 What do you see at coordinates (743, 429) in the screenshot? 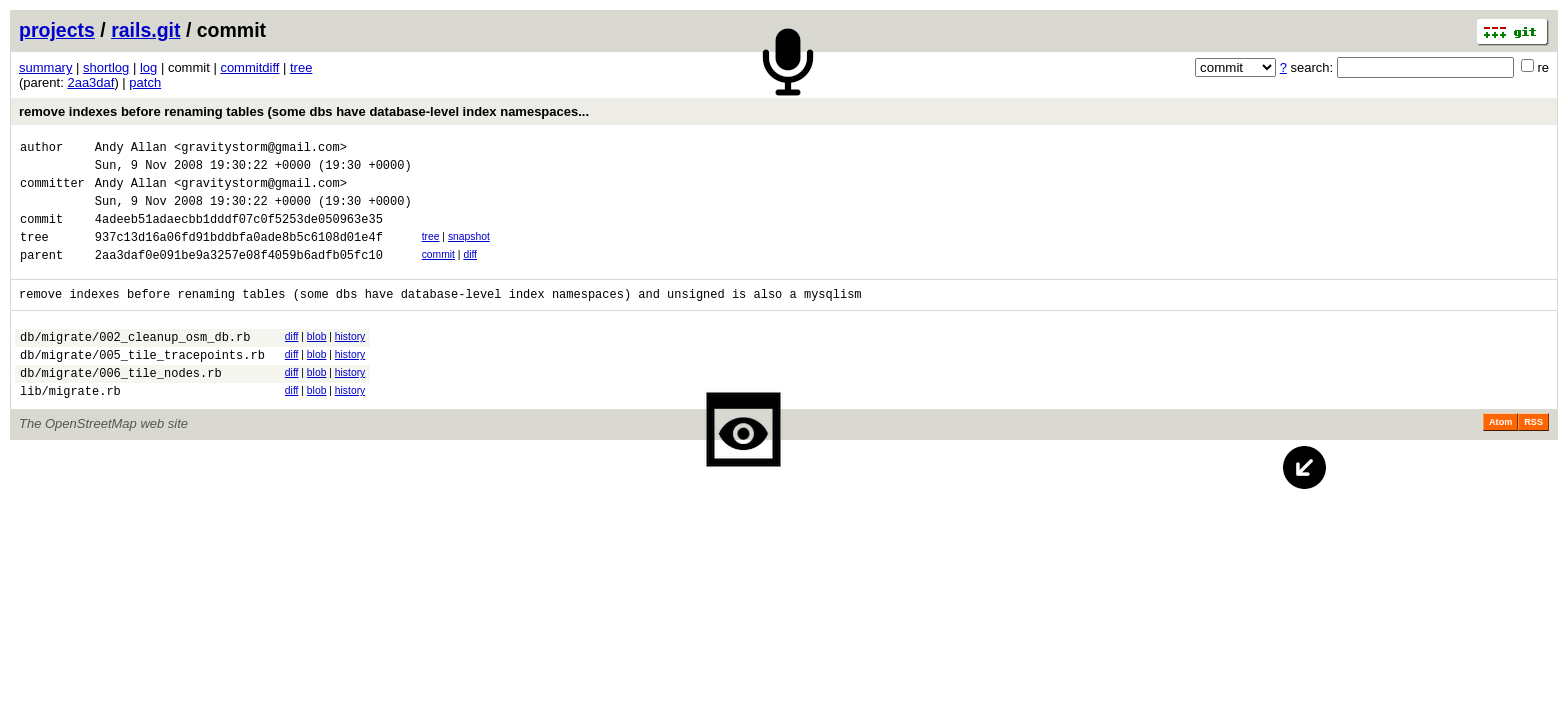
I see `preview file or document before opening` at bounding box center [743, 429].